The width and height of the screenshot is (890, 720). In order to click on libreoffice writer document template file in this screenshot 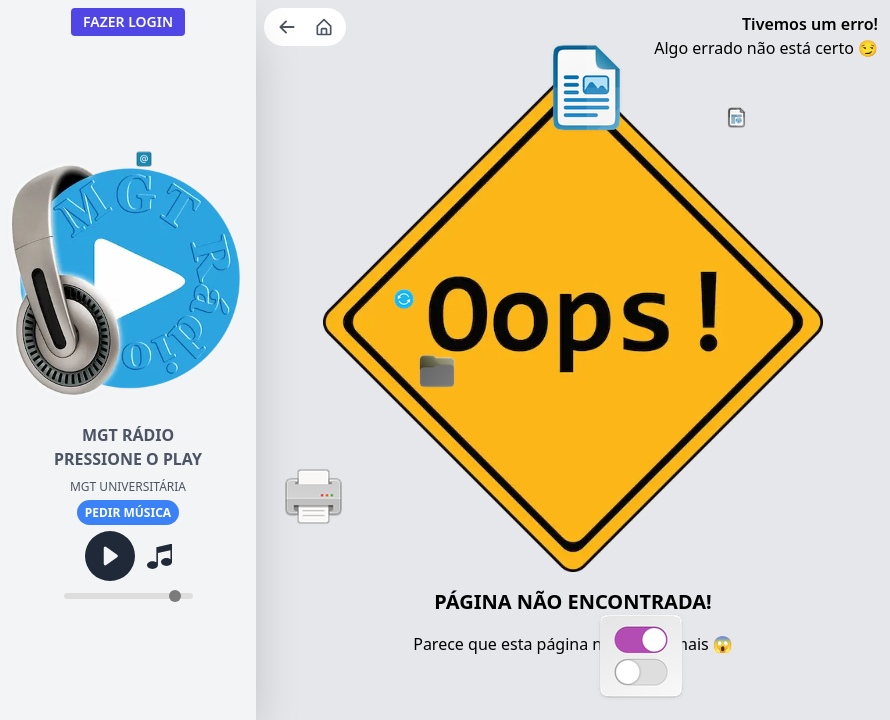, I will do `click(586, 87)`.